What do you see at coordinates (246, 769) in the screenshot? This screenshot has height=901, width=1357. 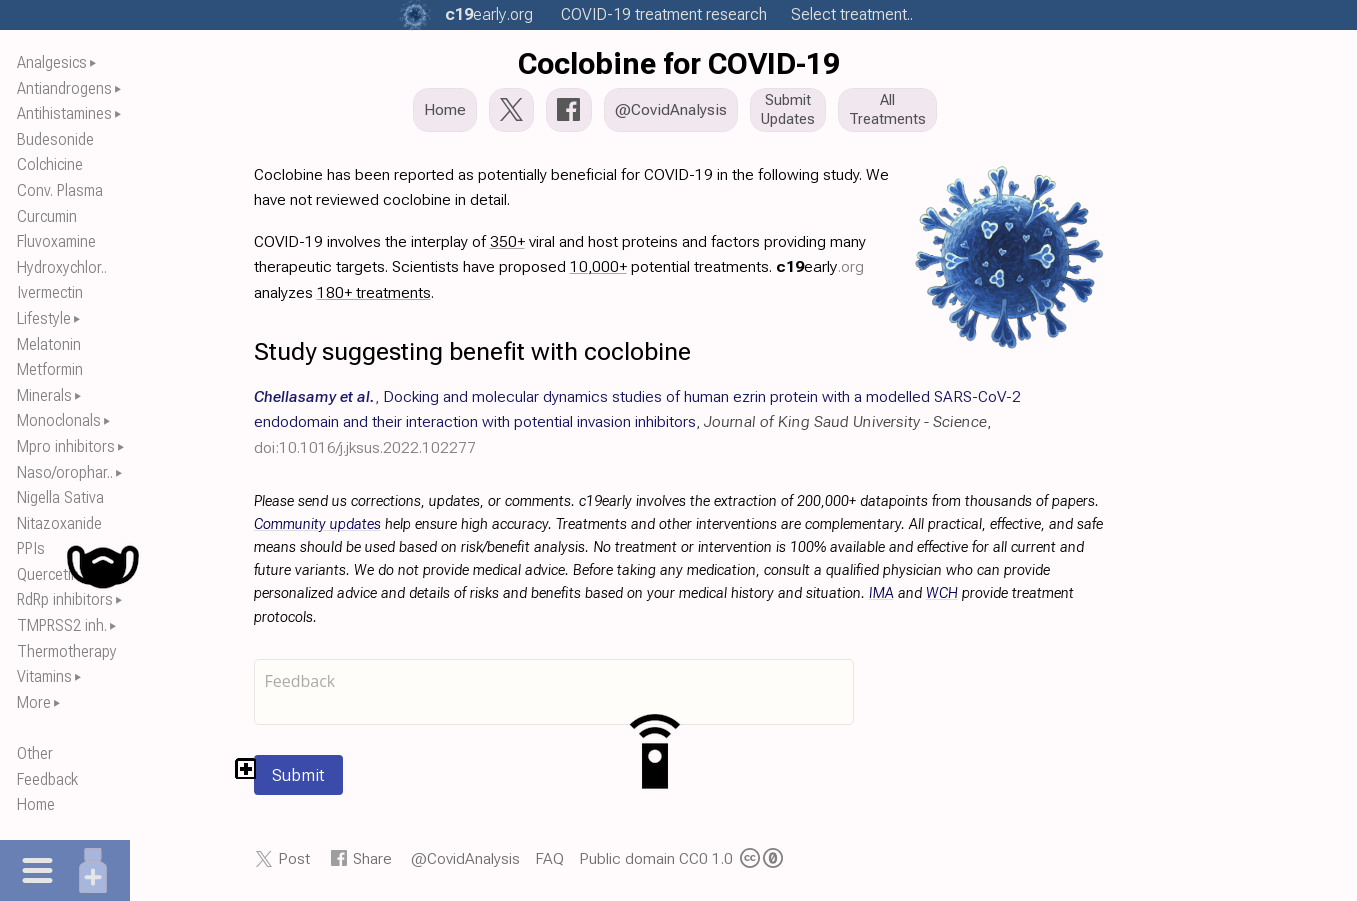 I see `find nearby hospitals or medical facilities` at bounding box center [246, 769].